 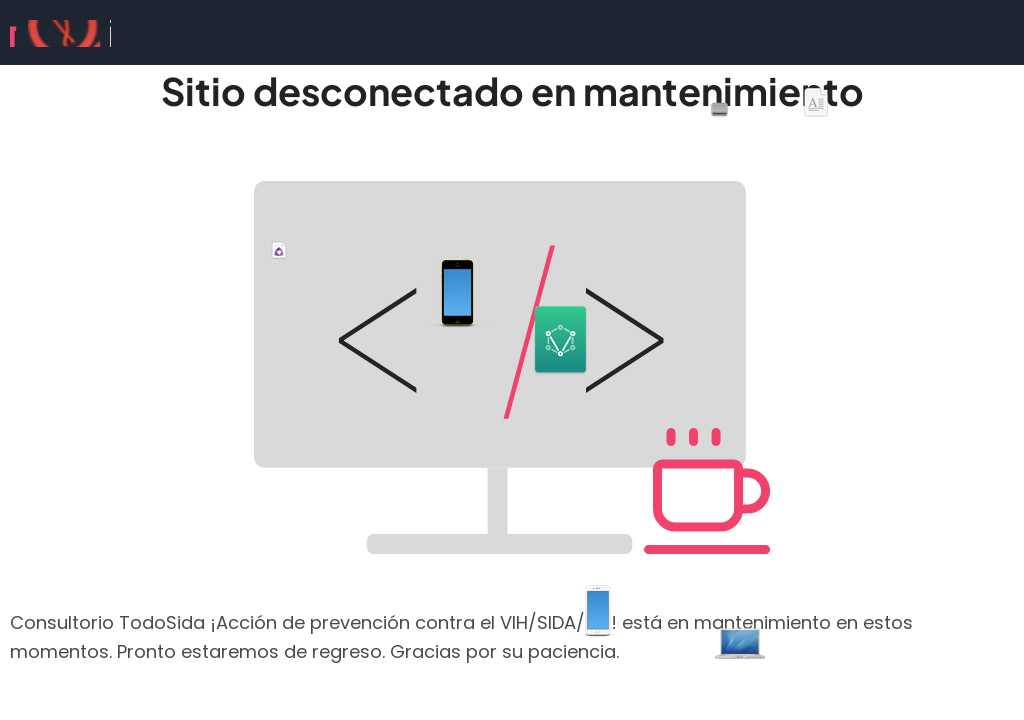 What do you see at coordinates (279, 250) in the screenshot?
I see `a meson build system configuration file` at bounding box center [279, 250].